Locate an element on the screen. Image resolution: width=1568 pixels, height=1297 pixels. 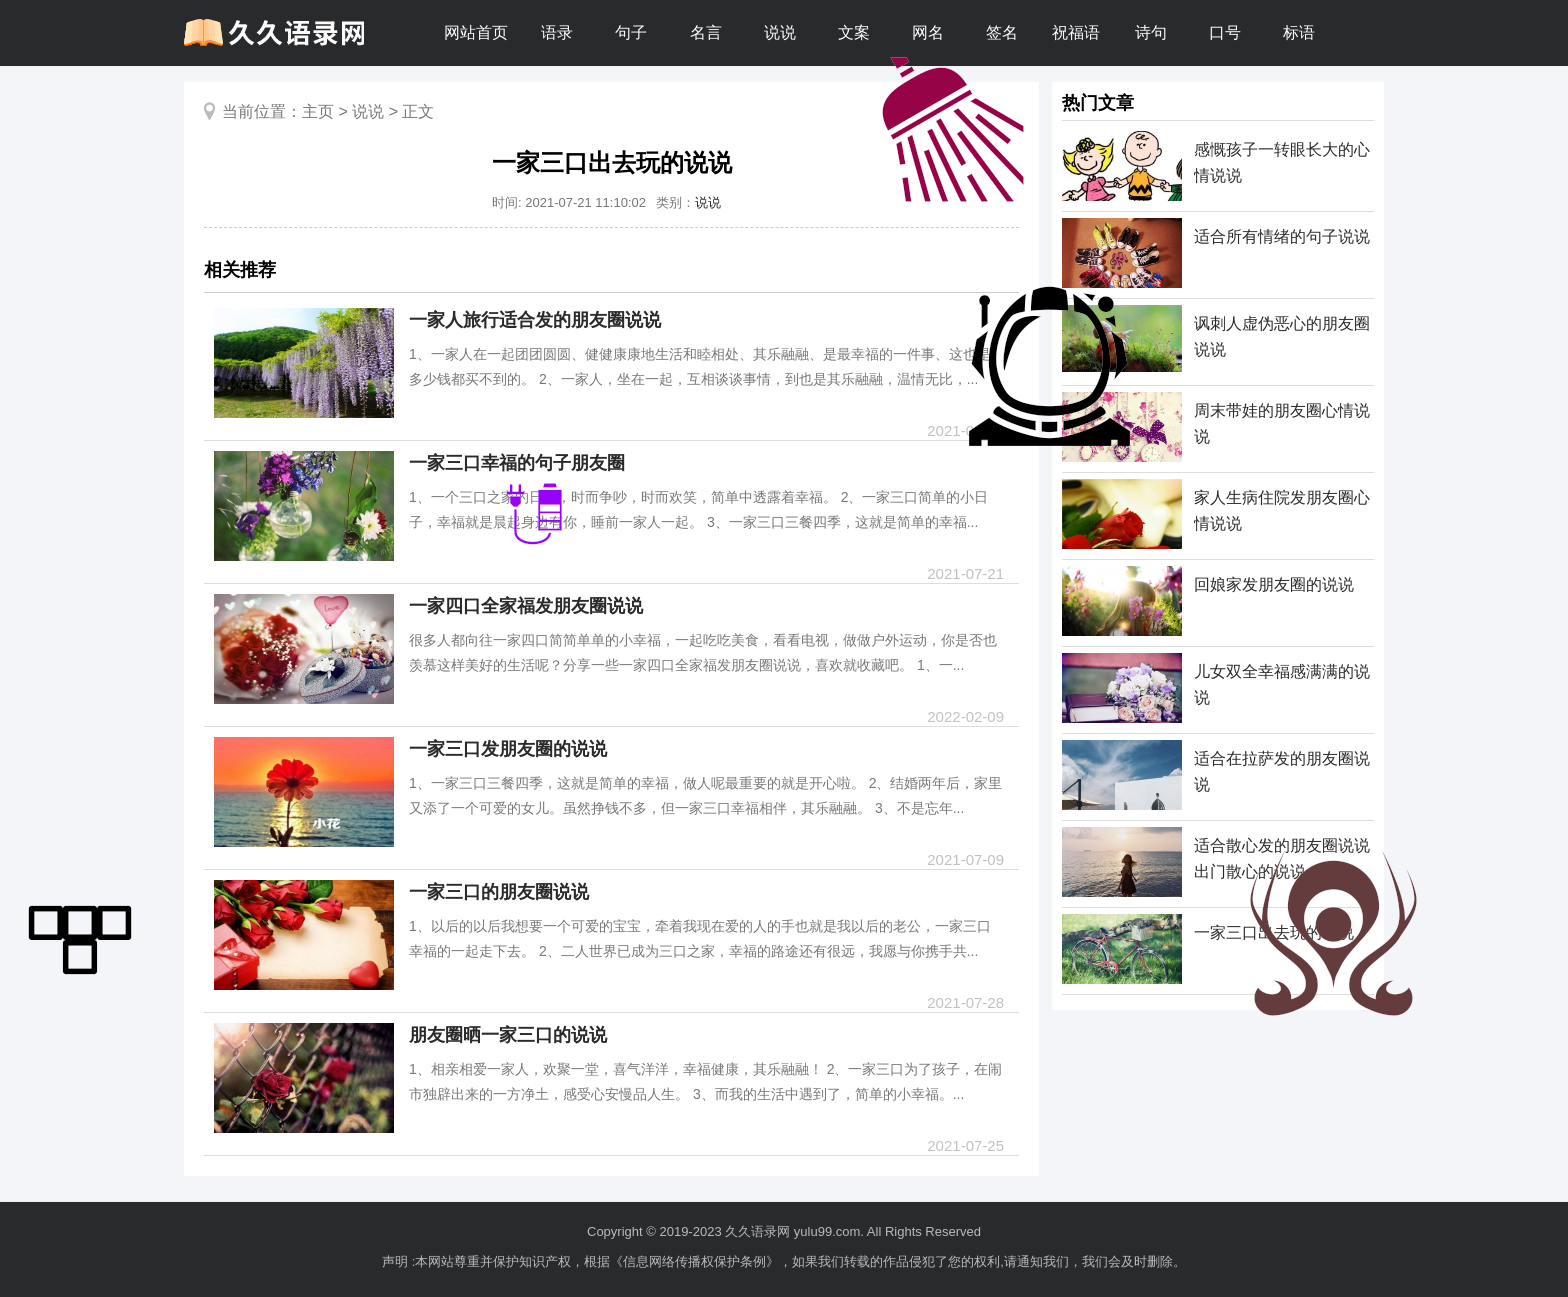
indicates bathroom or shower facilities available is located at coordinates (951, 129).